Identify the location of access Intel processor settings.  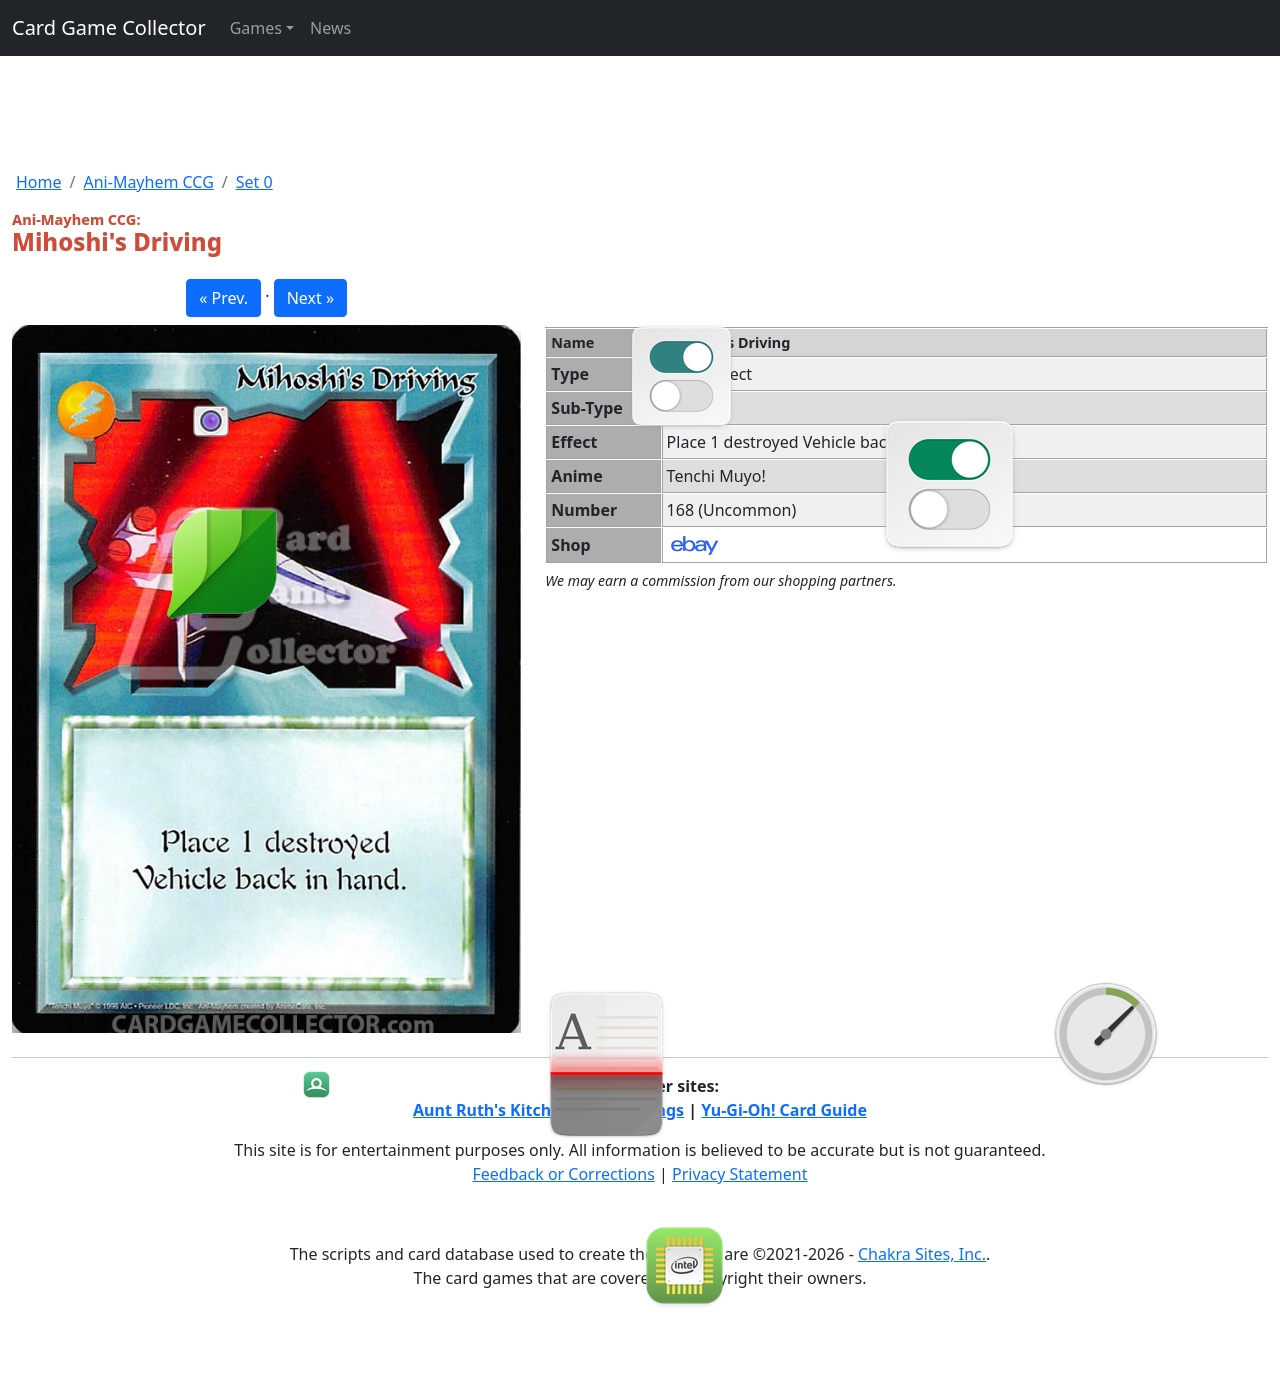
(684, 1265).